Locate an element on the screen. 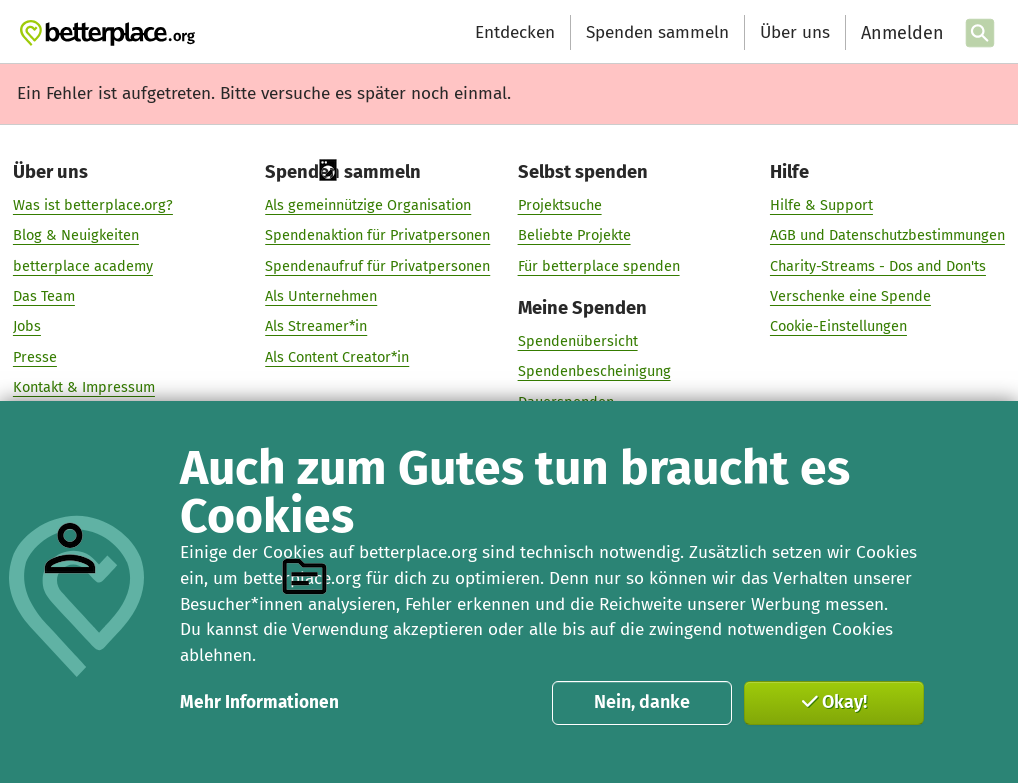 This screenshot has height=783, width=1018. view your profile is located at coordinates (70, 548).